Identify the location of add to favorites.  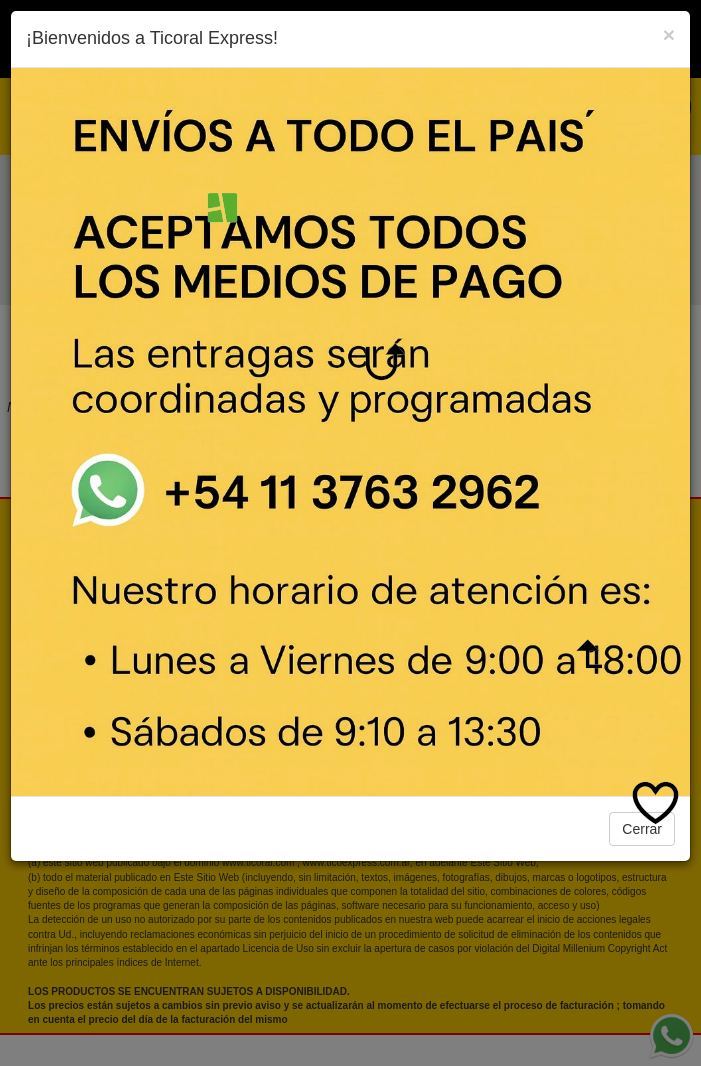
(655, 802).